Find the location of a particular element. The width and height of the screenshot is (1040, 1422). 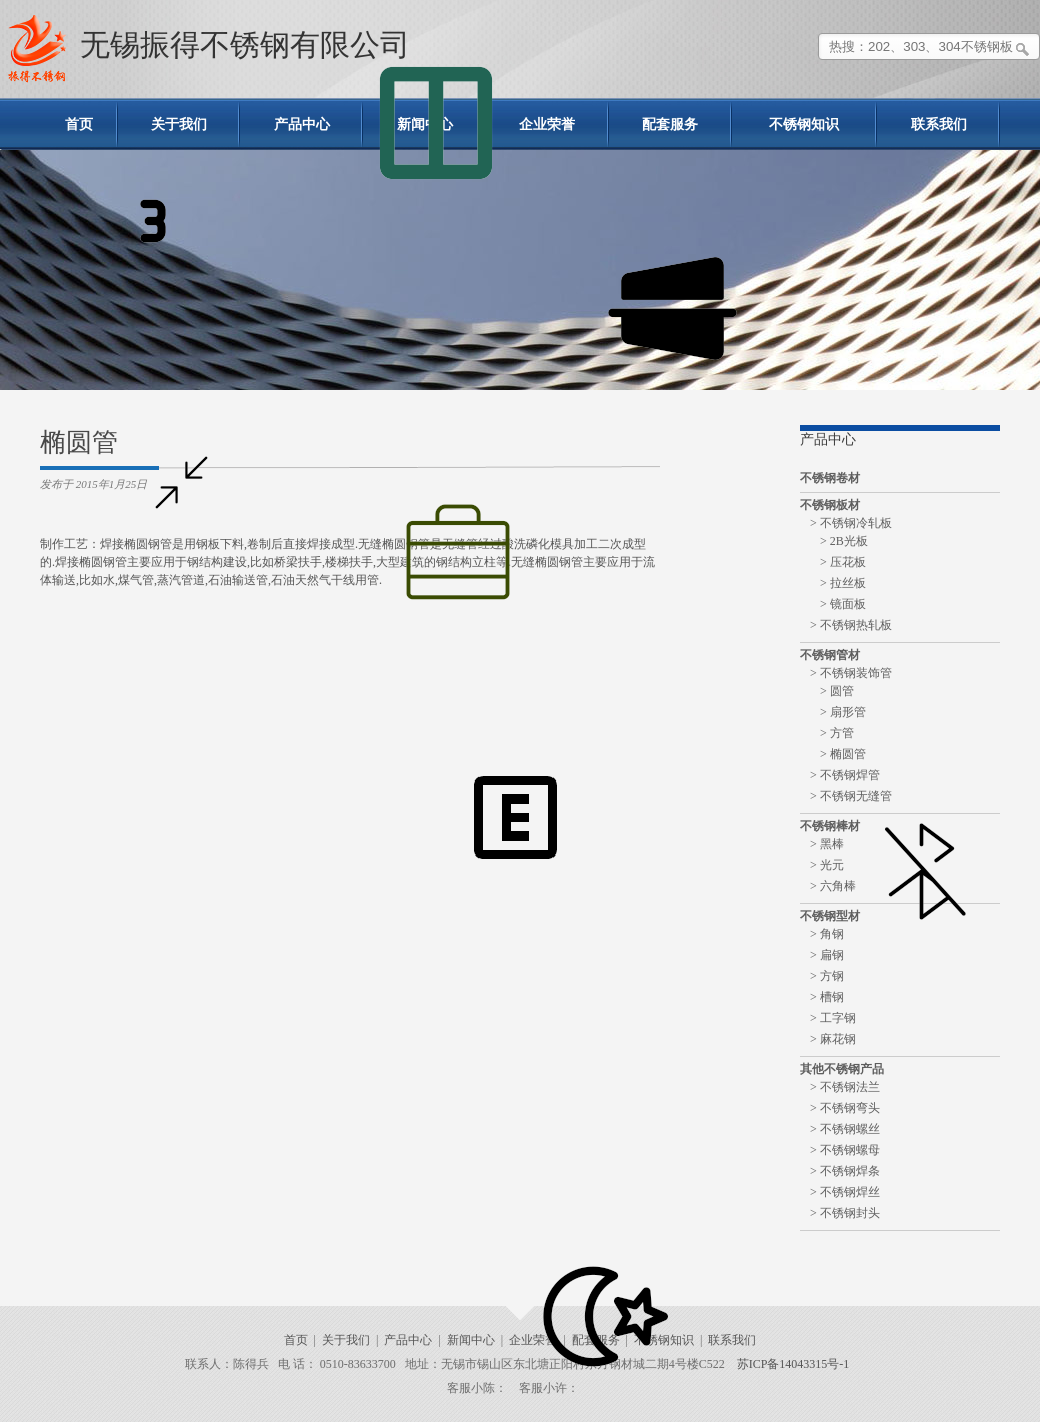

access work or business documents is located at coordinates (458, 556).